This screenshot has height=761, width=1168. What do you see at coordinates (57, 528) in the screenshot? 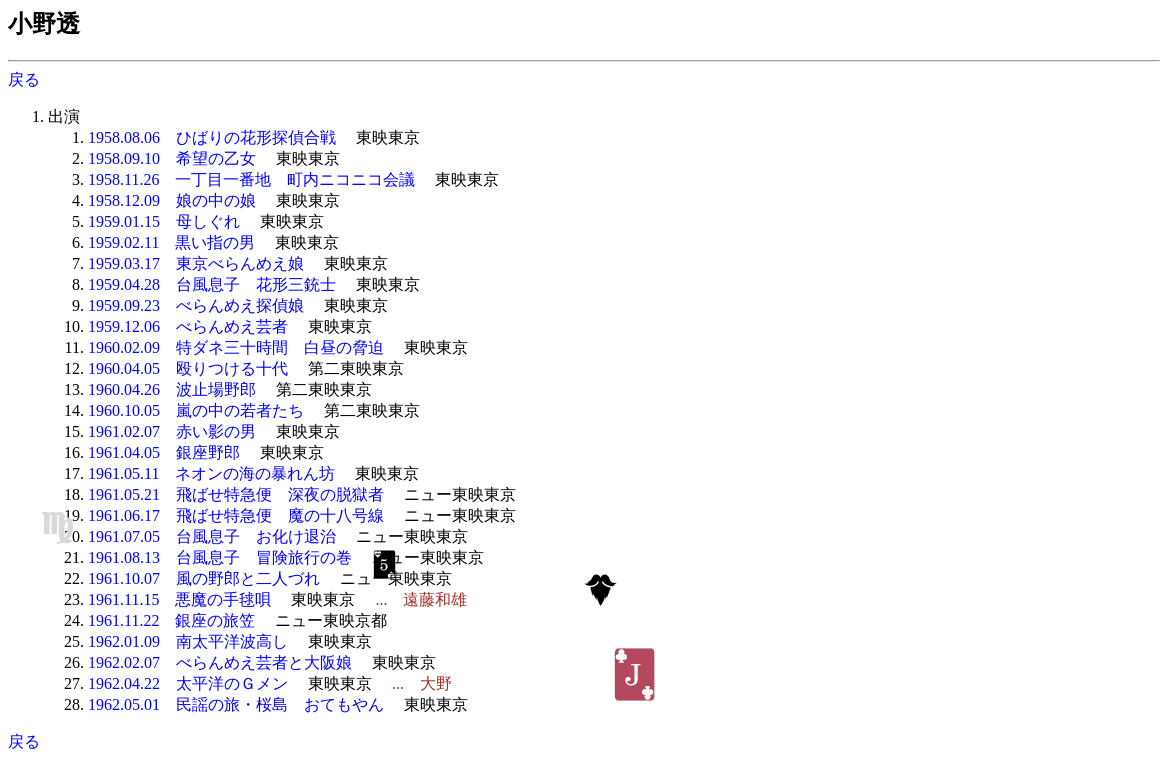
I see `indicates virgo zodiac sign` at bounding box center [57, 528].